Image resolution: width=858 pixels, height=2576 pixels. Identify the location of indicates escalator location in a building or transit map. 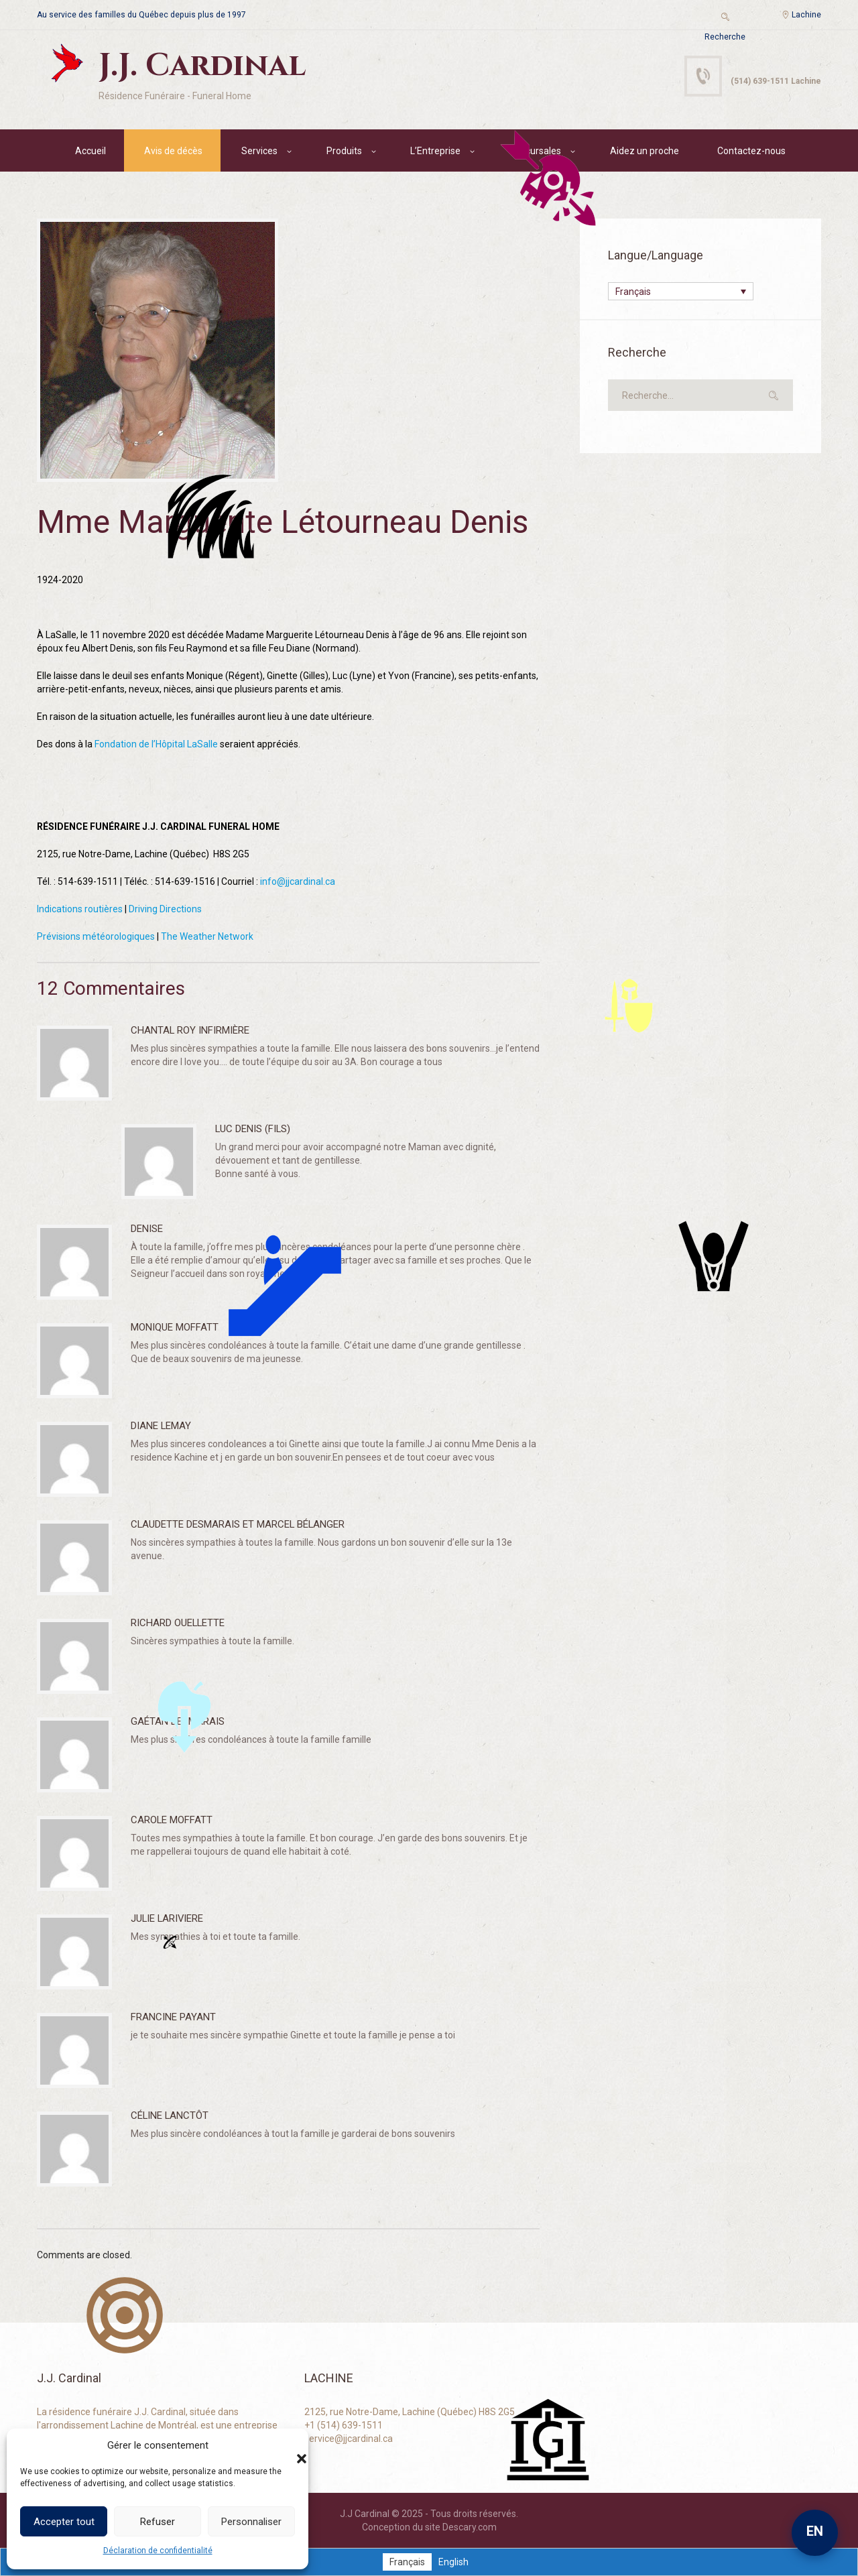
(285, 1284).